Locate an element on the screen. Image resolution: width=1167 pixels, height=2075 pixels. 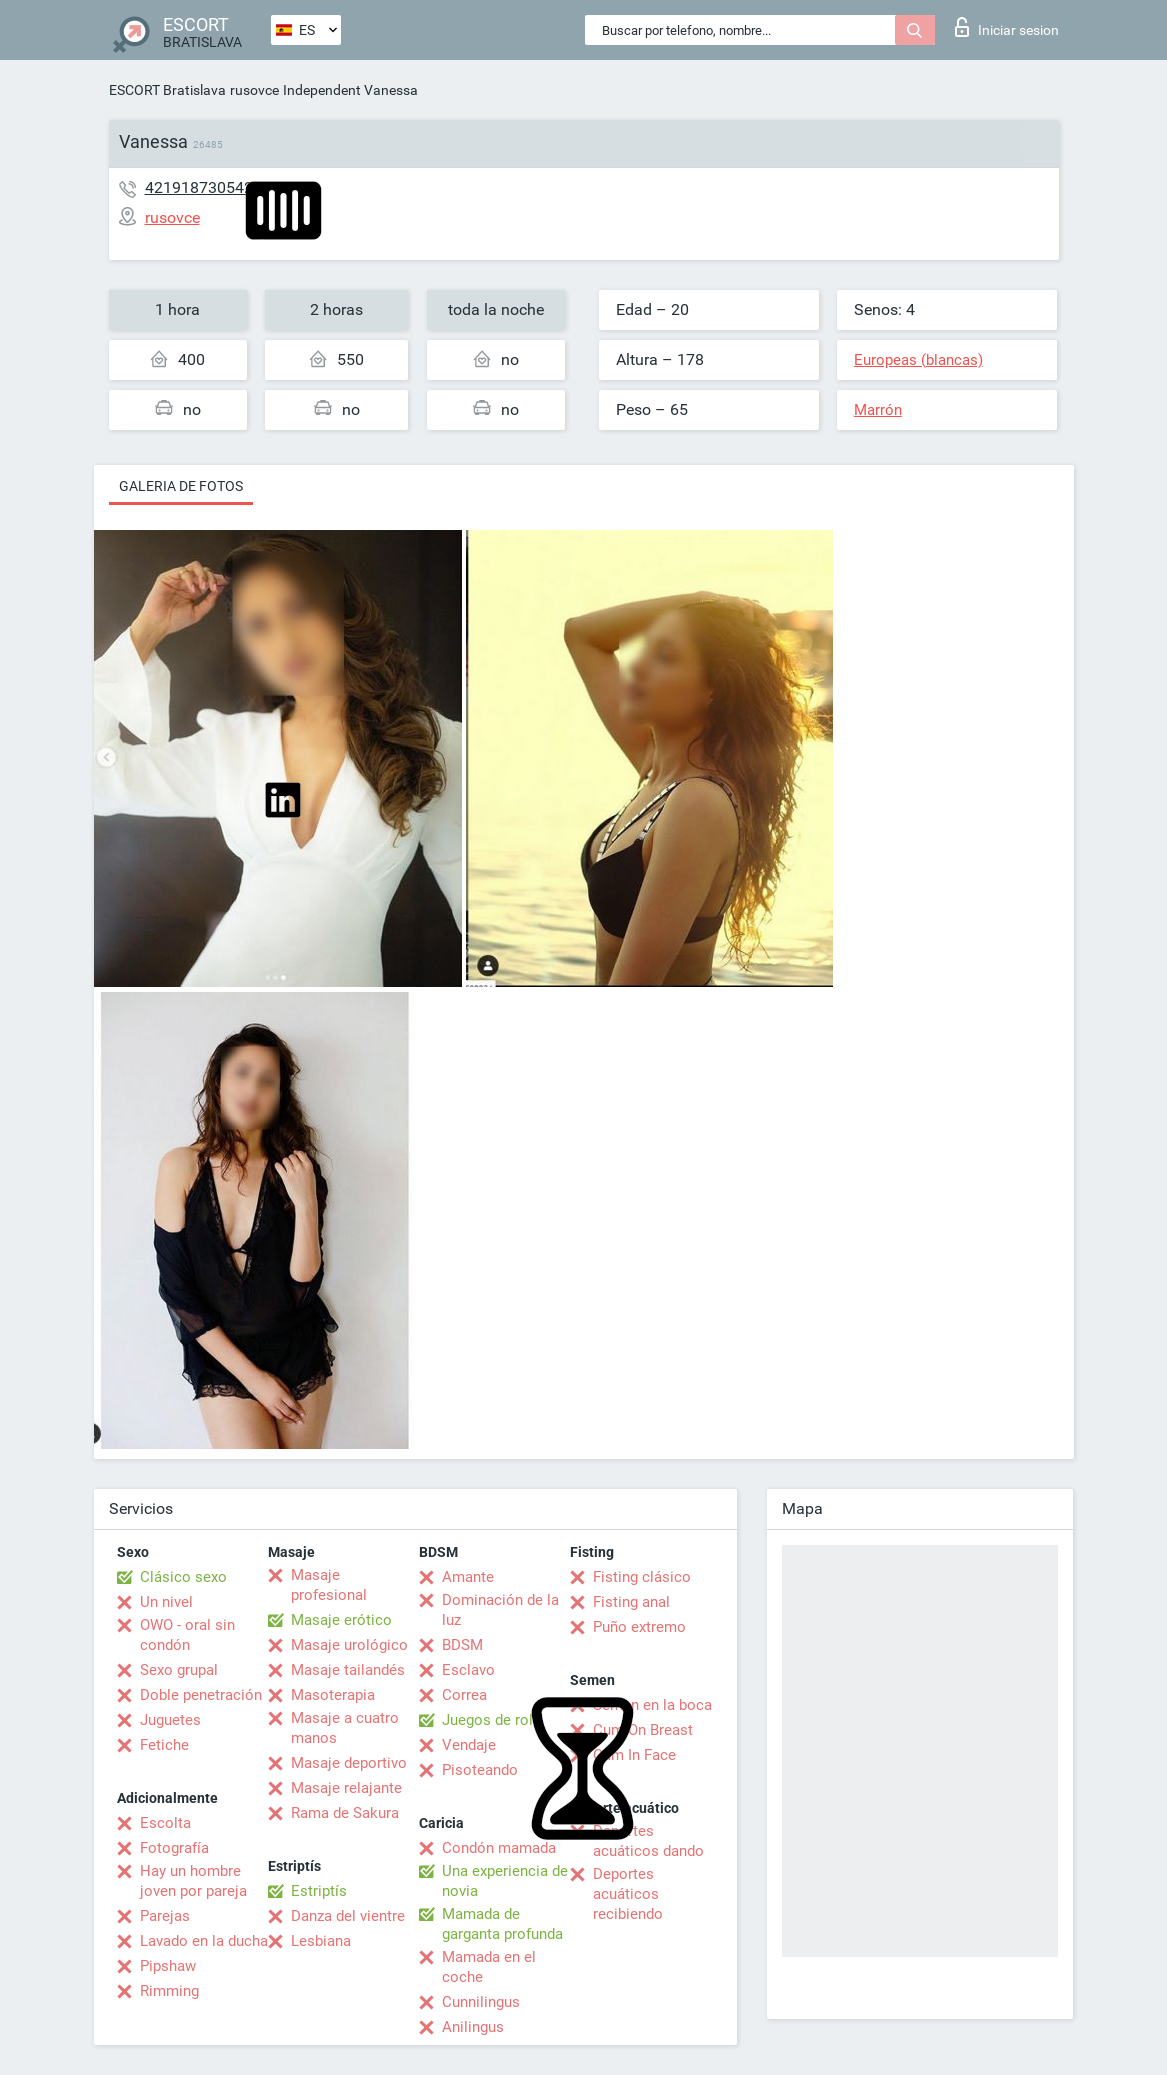
scan a barcode is located at coordinates (283, 210).